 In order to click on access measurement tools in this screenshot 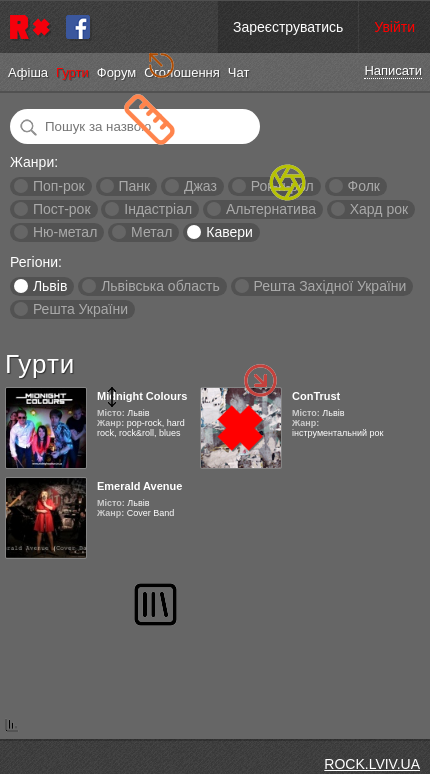, I will do `click(149, 119)`.